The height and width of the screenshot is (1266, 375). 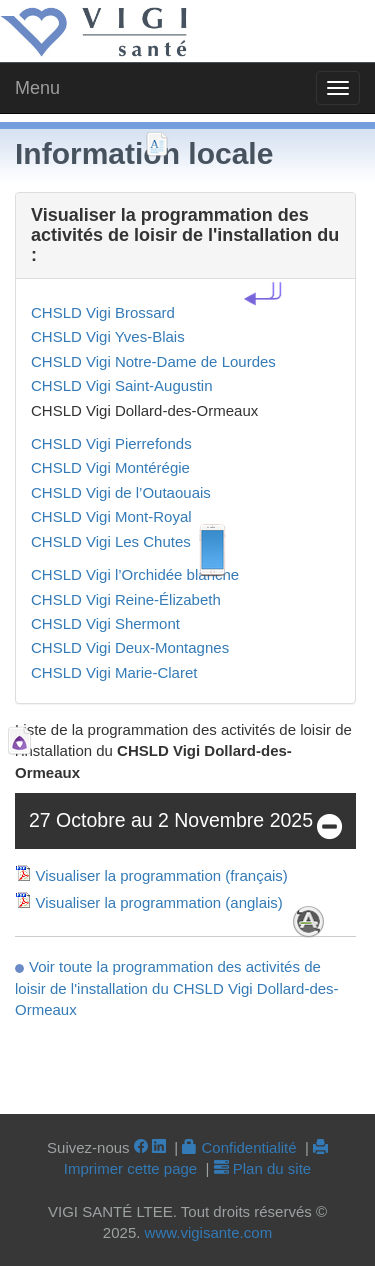 I want to click on meson build system configuration file, so click(x=19, y=740).